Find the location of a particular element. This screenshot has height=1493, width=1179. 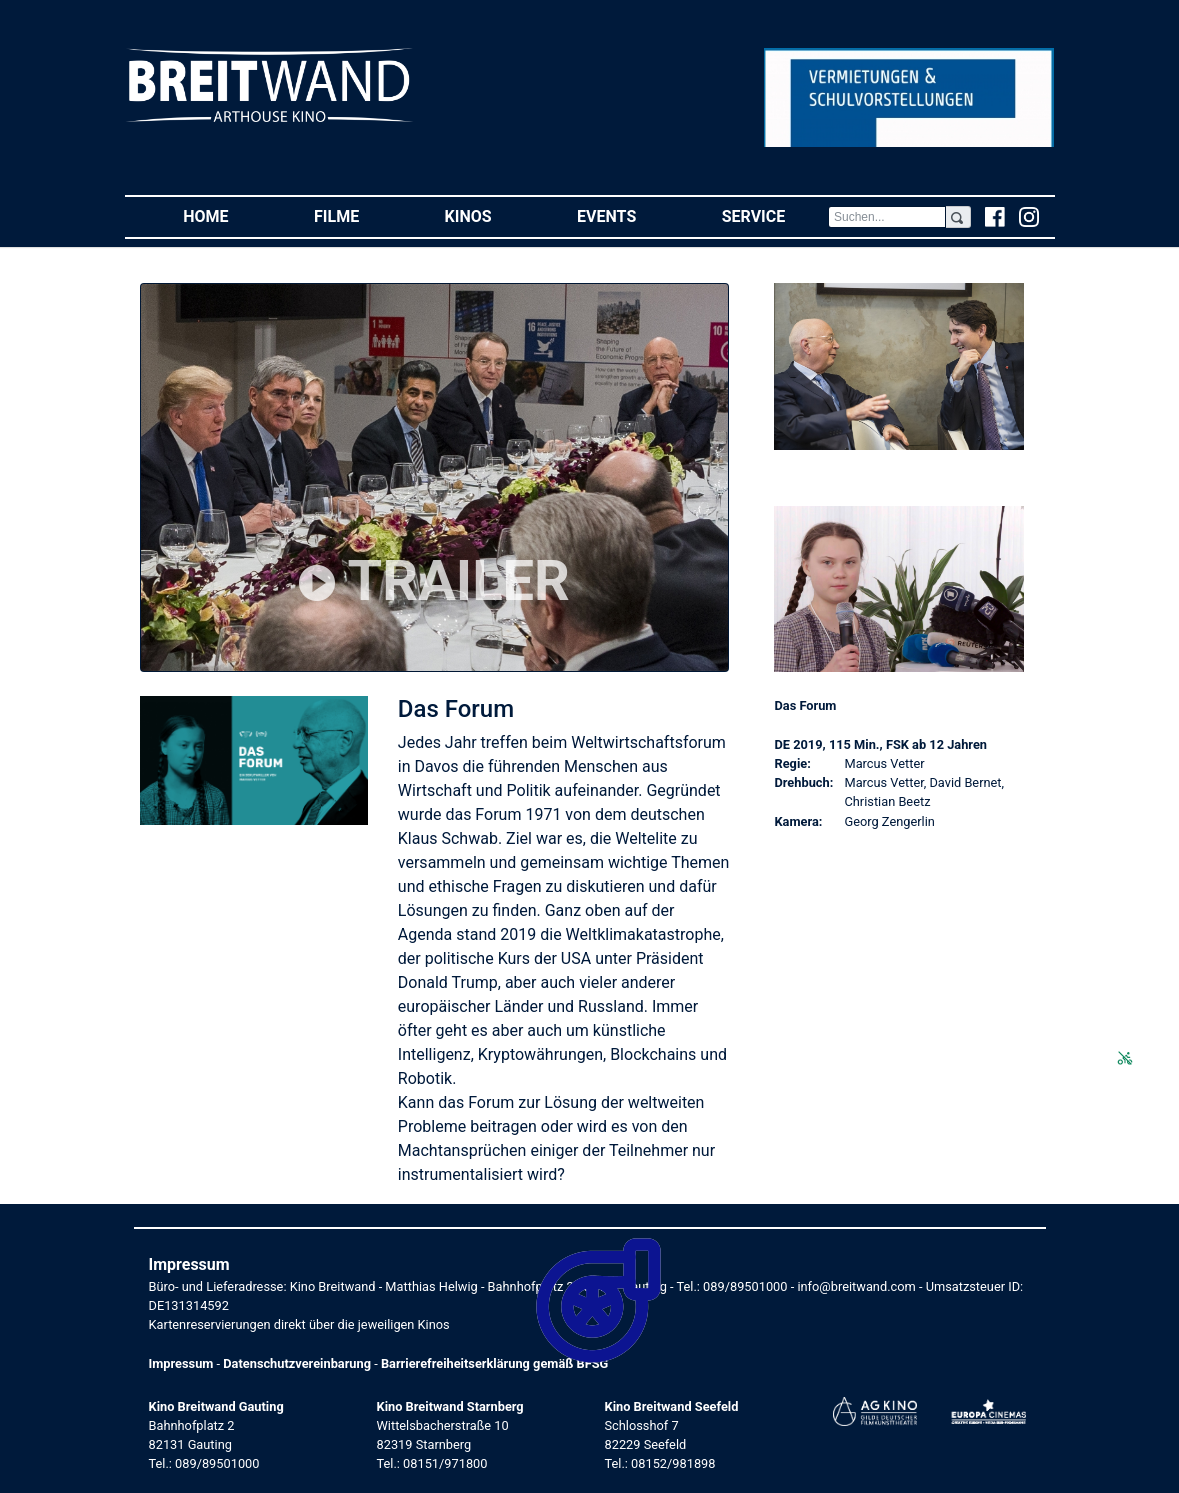

access turbocharger or engine performance settings is located at coordinates (598, 1300).